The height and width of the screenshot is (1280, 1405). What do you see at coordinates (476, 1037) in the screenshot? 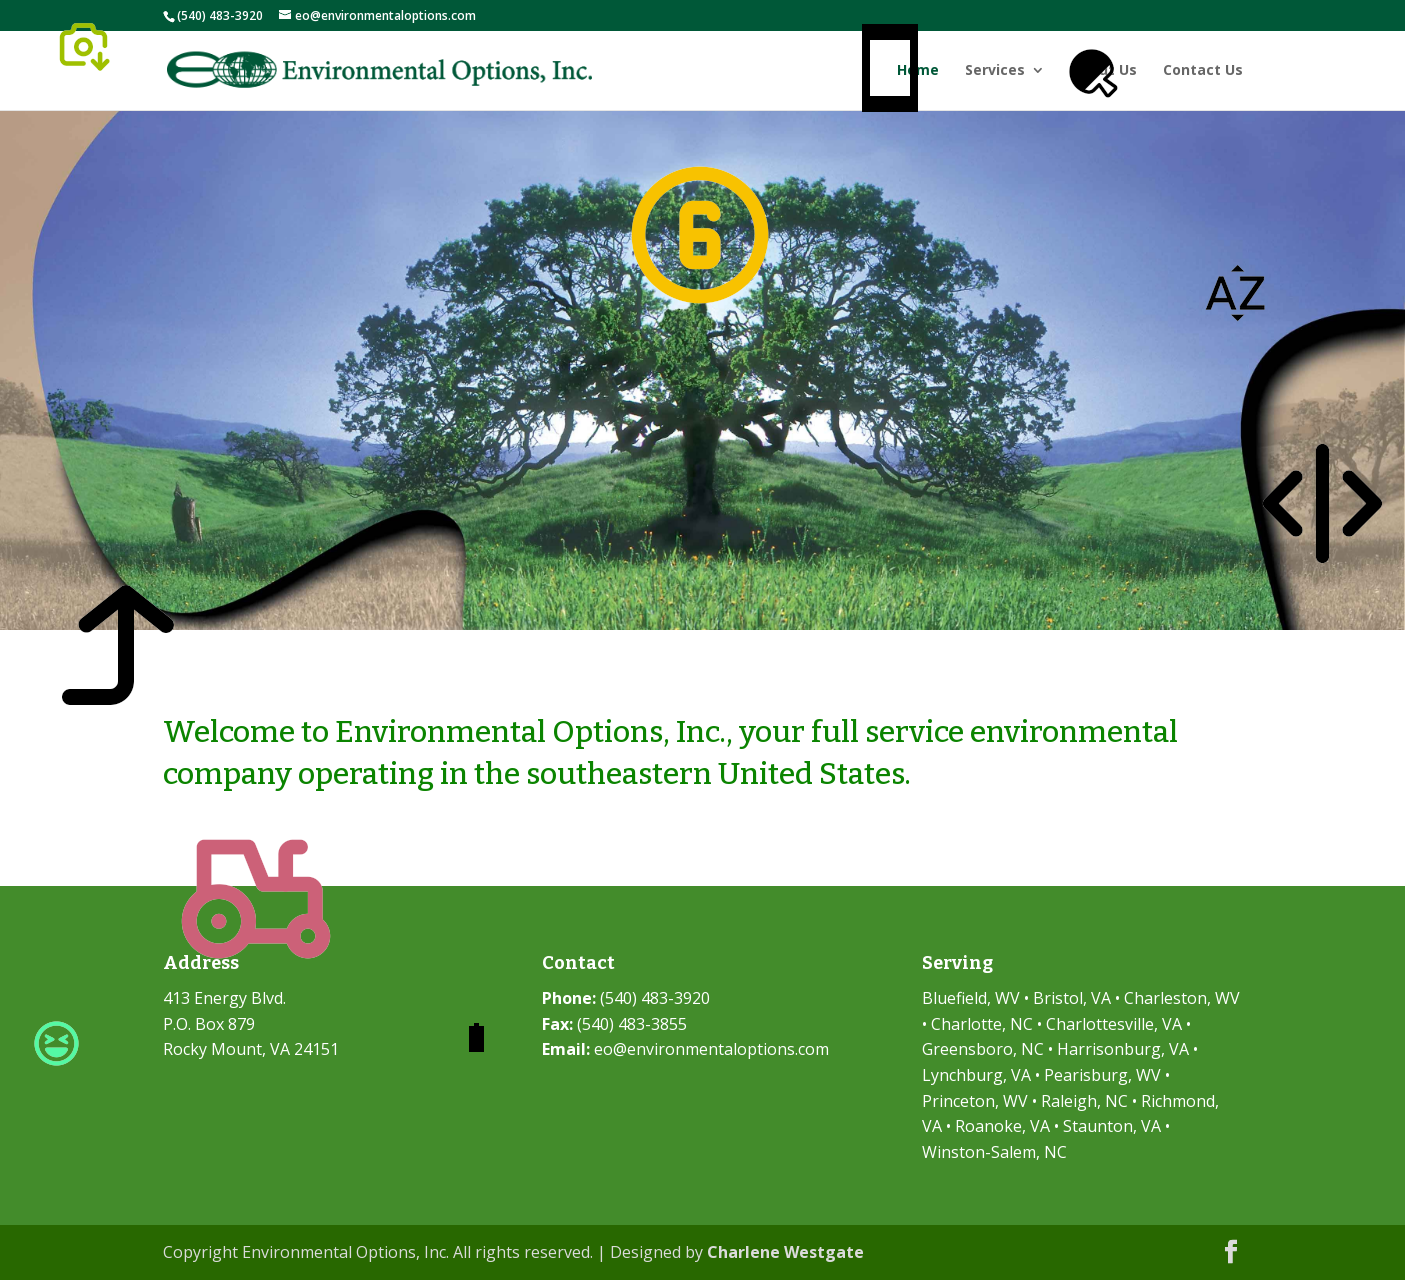
I see `indicates current battery level` at bounding box center [476, 1037].